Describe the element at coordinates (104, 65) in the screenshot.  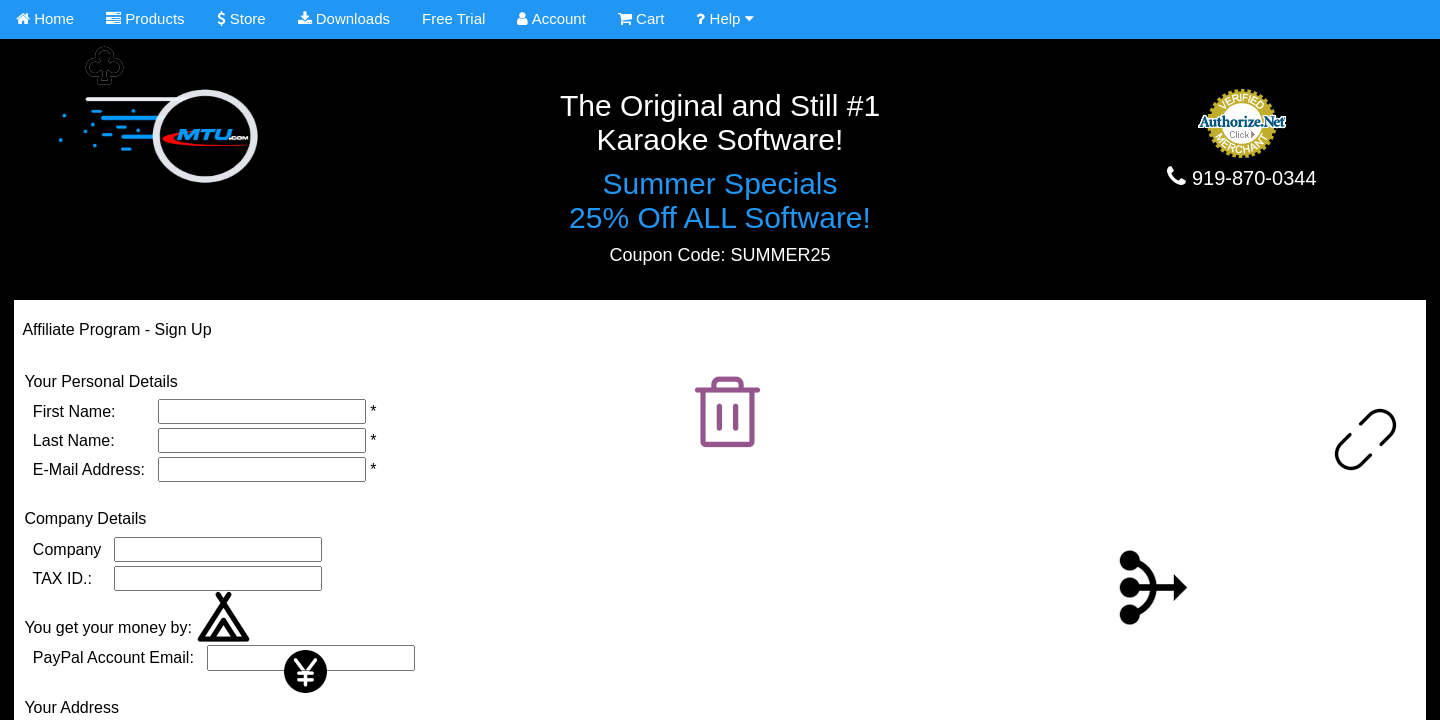
I see `represents the clubs suit in a card game` at that location.